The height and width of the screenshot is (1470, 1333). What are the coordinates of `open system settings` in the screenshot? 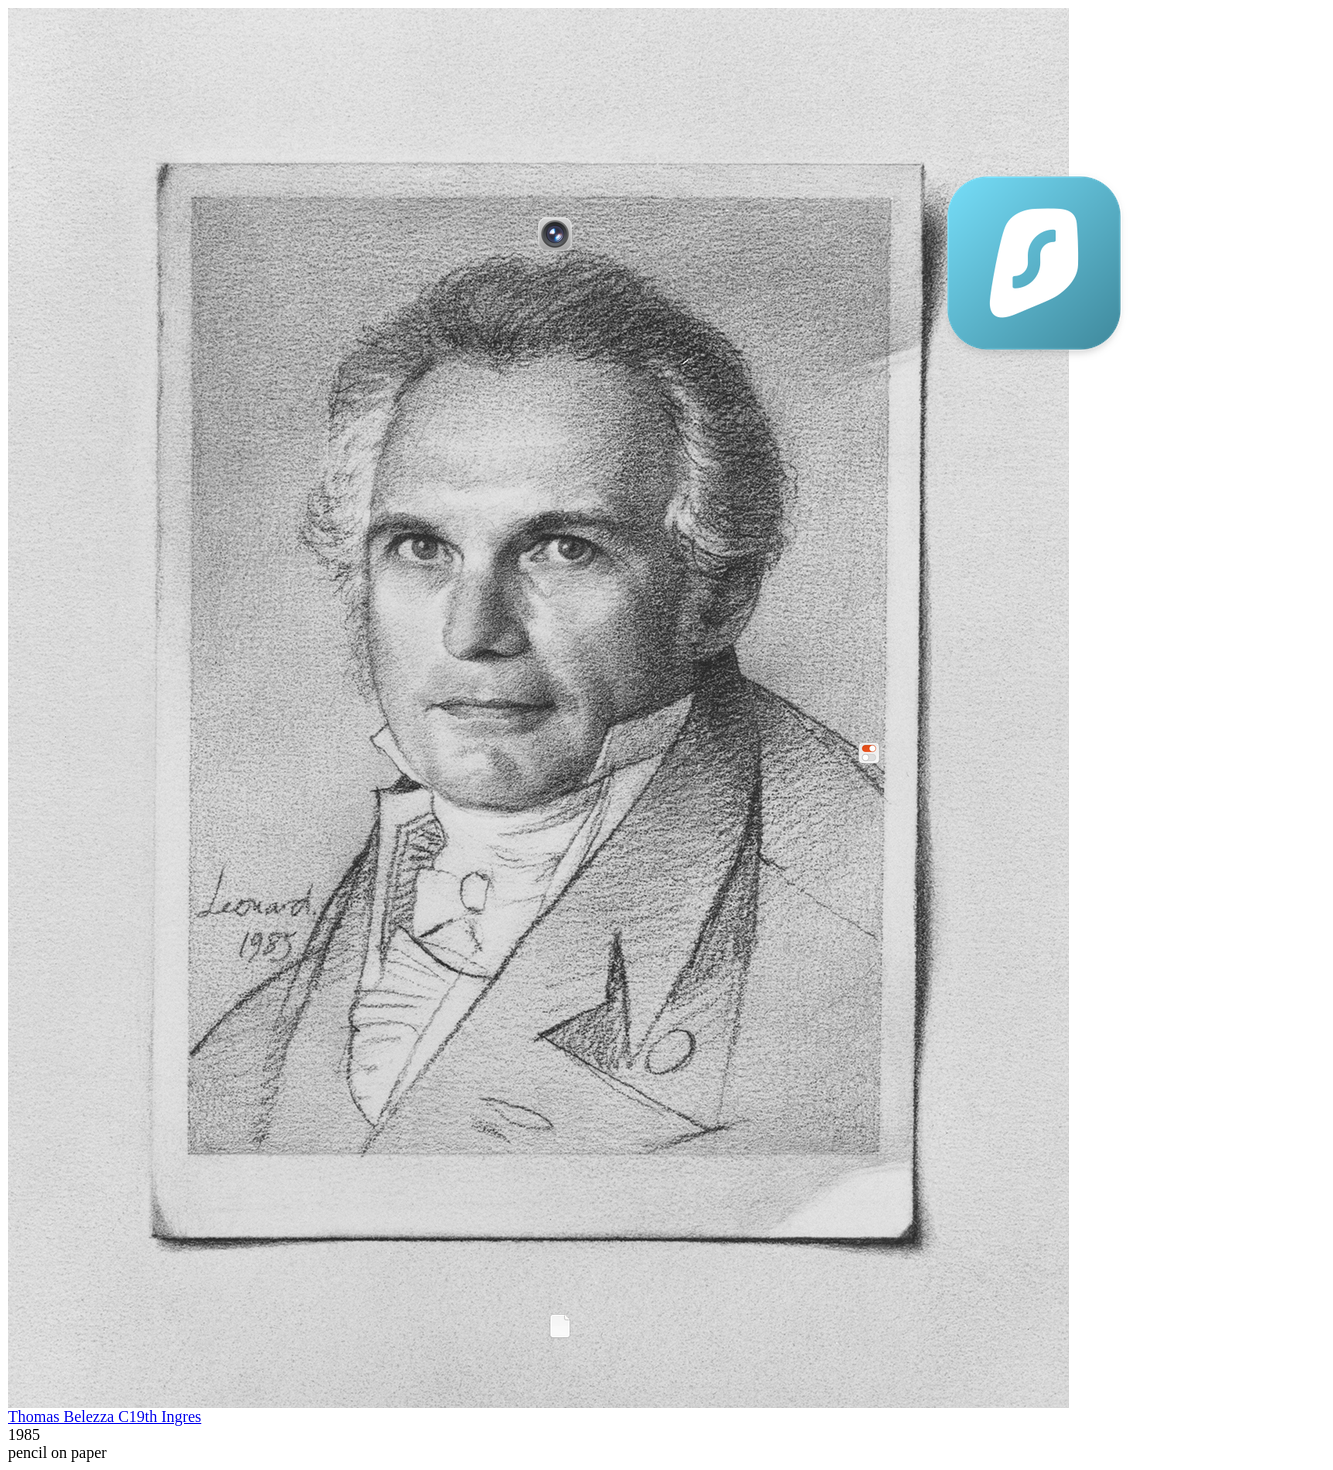 It's located at (869, 753).